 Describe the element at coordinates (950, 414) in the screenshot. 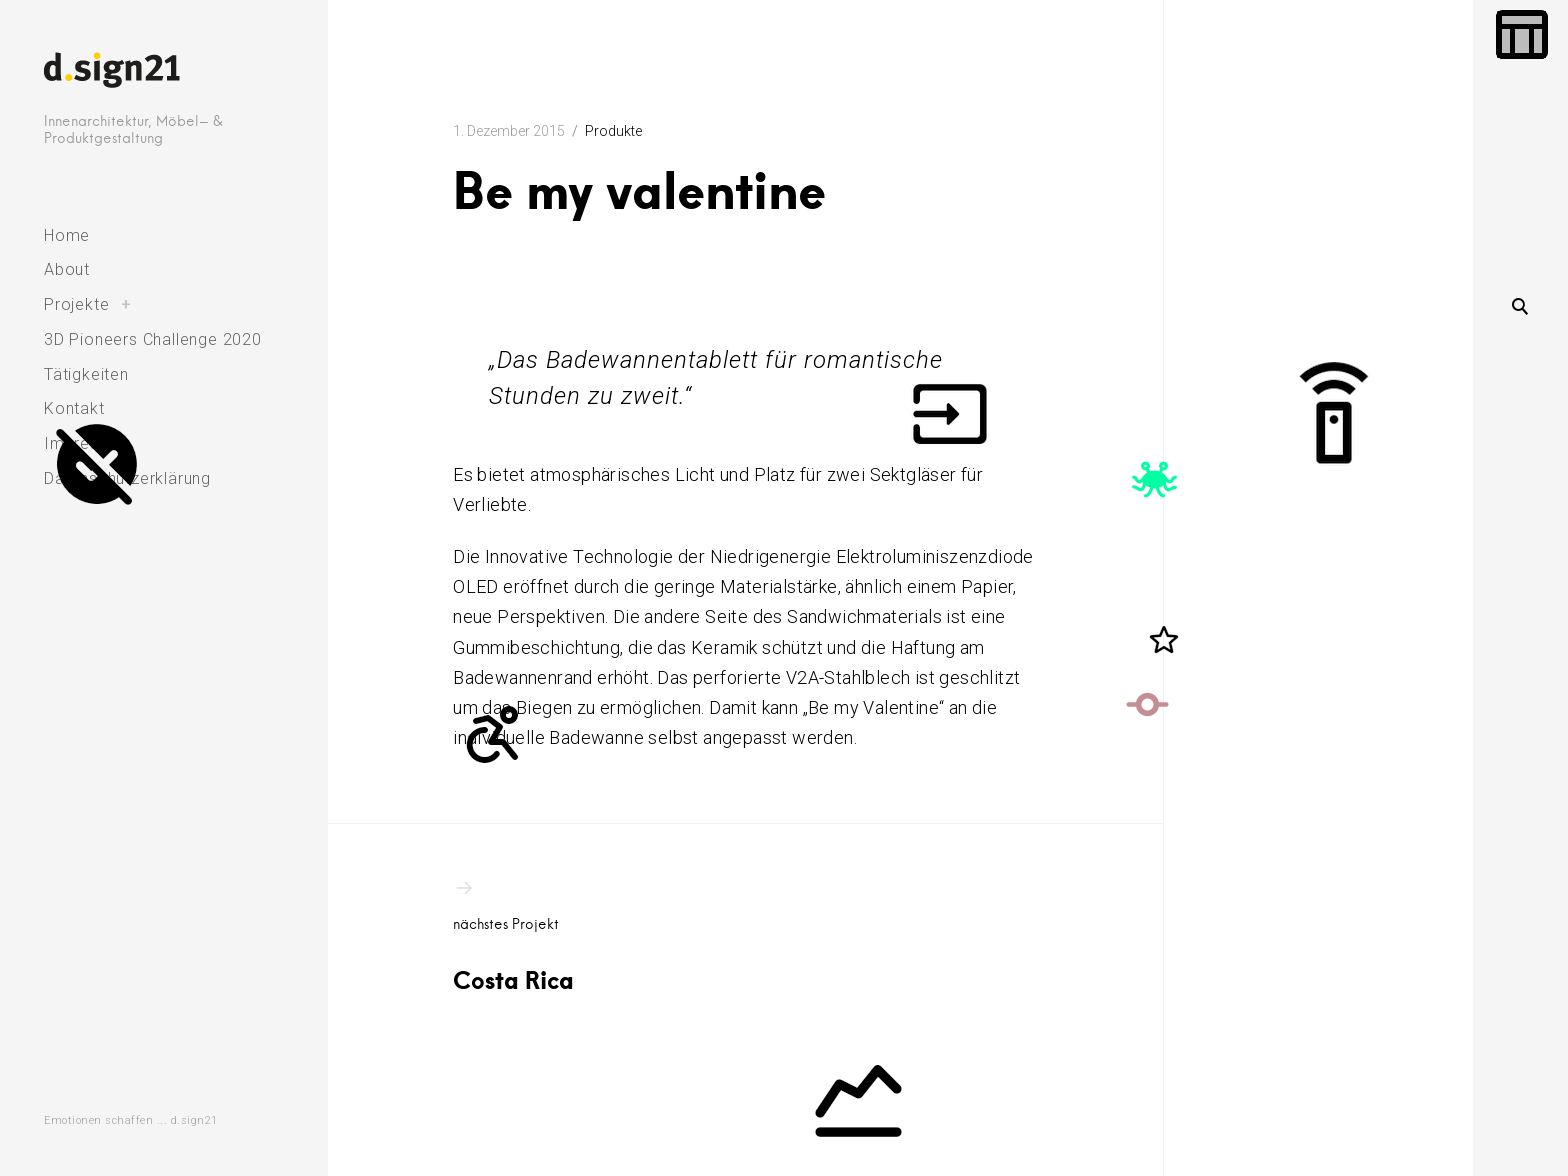

I see `input or import data into the current view` at that location.